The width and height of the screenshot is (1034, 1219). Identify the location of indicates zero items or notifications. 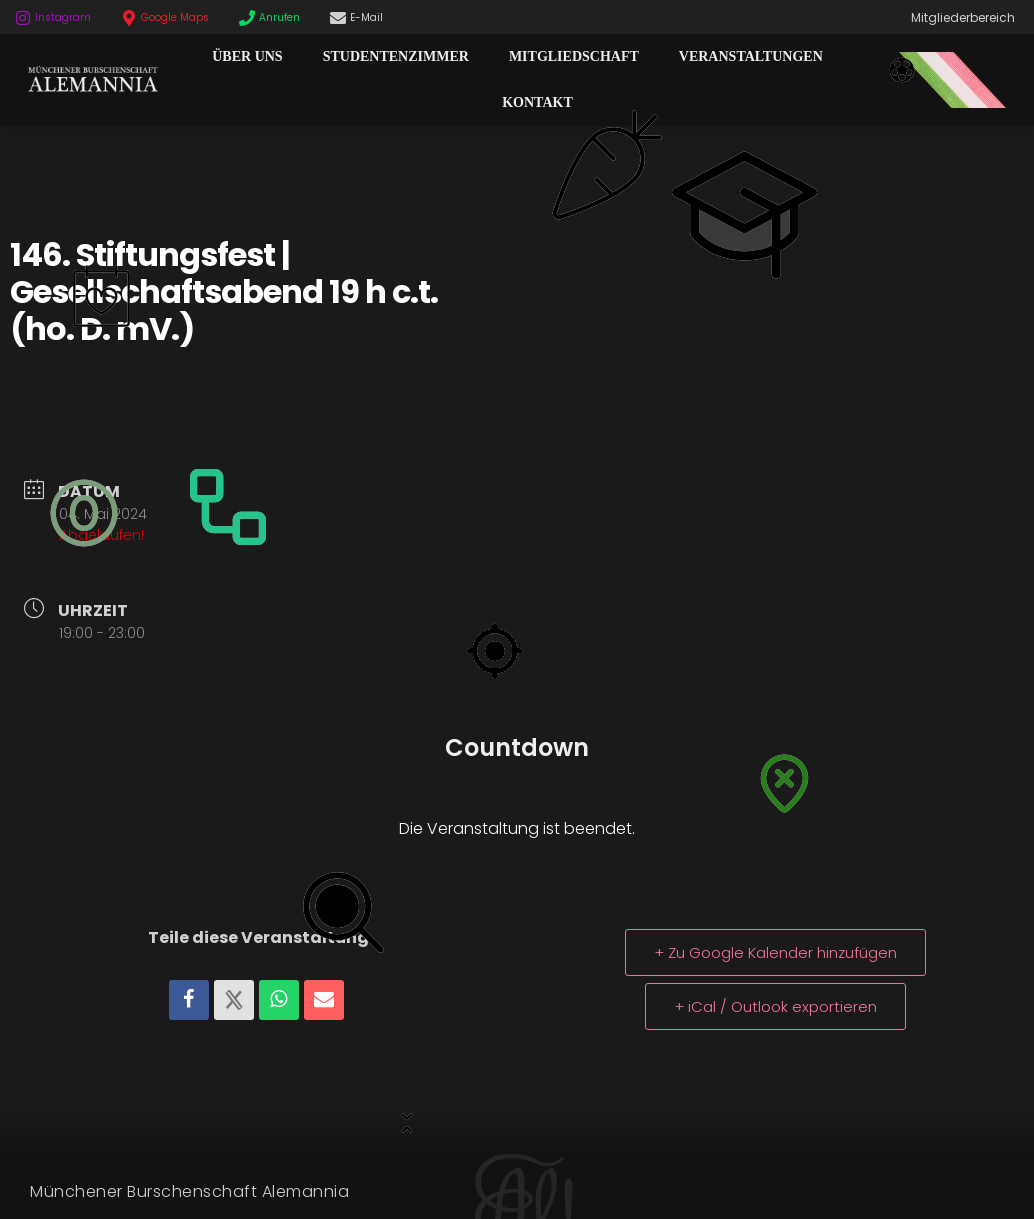
(84, 513).